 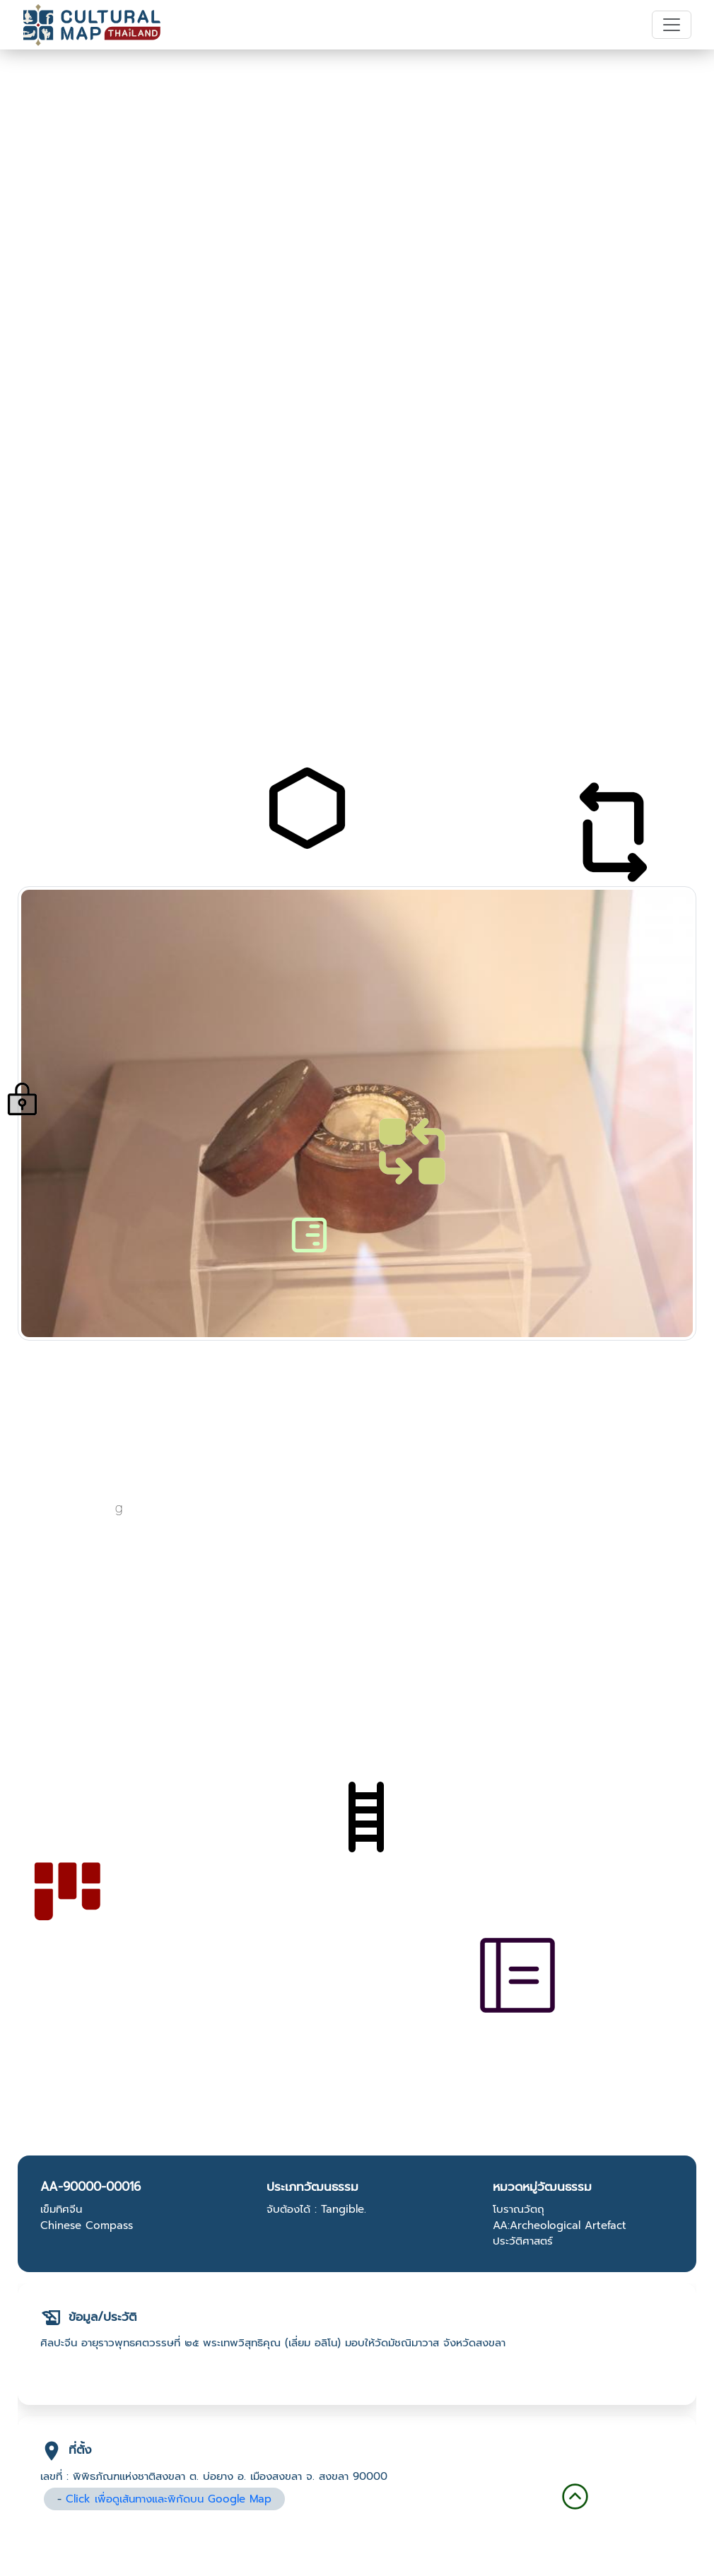 I want to click on align content to the right with full height stretch, so click(x=309, y=1235).